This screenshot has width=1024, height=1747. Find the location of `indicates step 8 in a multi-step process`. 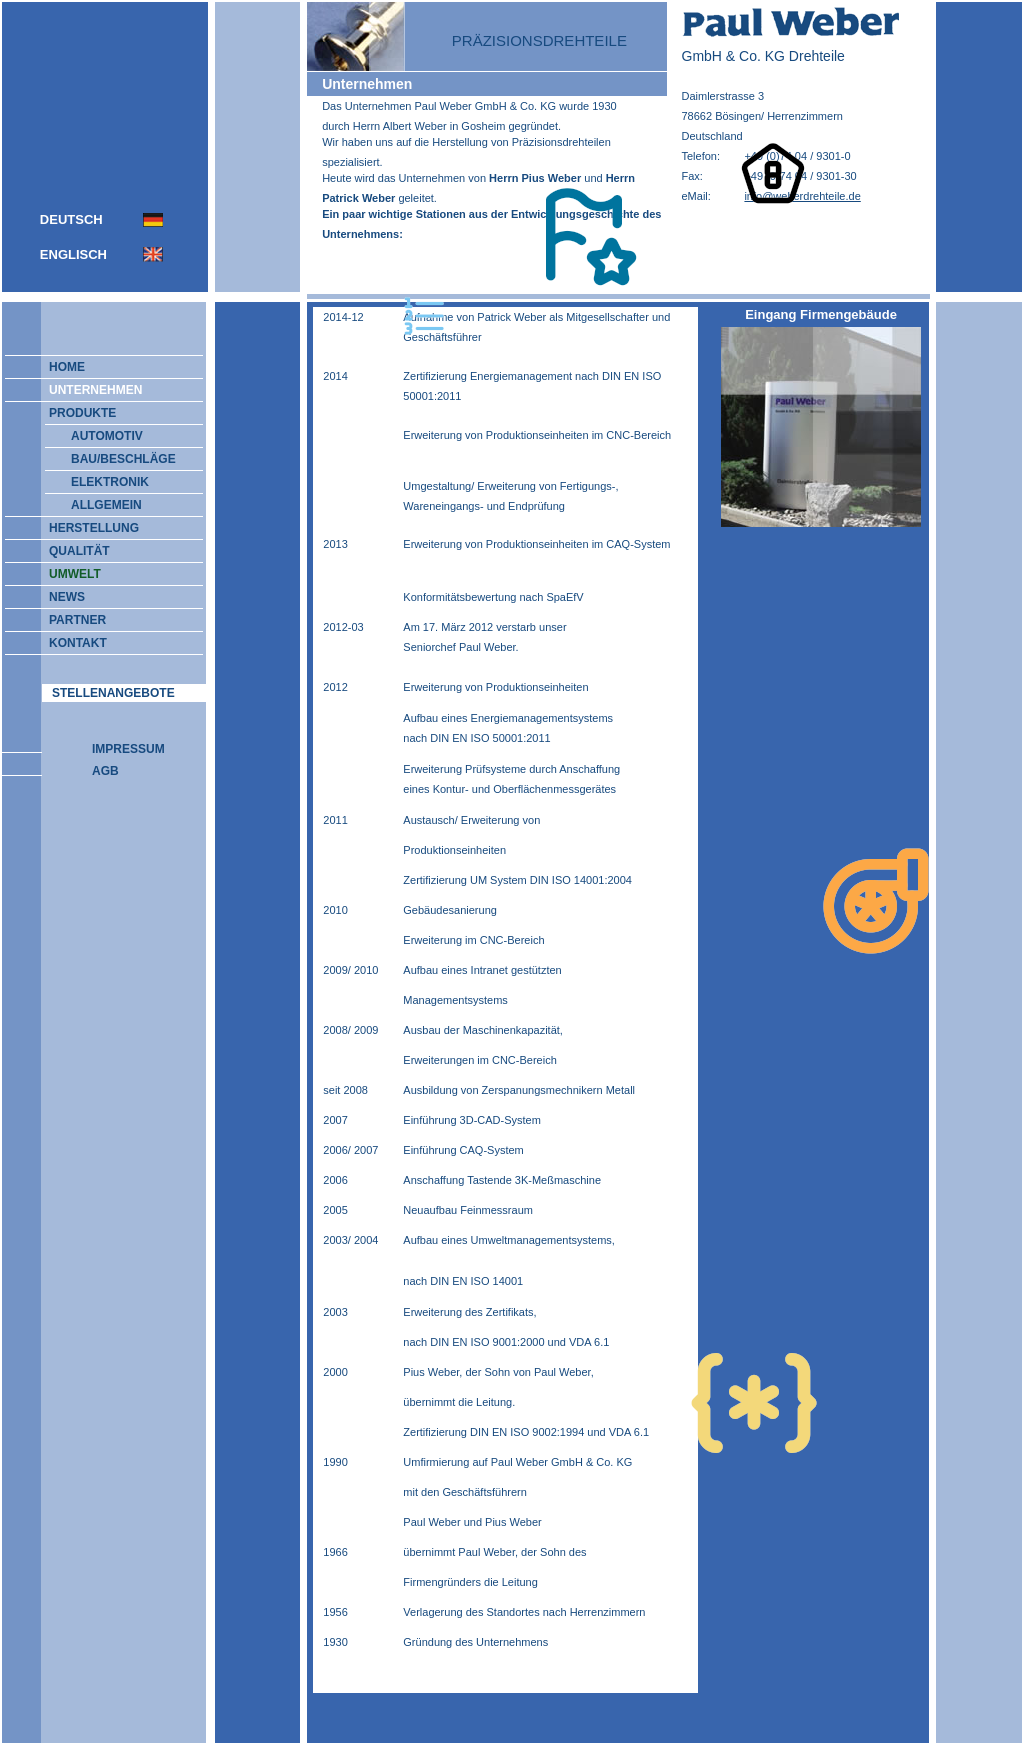

indicates step 8 in a multi-step process is located at coordinates (773, 175).